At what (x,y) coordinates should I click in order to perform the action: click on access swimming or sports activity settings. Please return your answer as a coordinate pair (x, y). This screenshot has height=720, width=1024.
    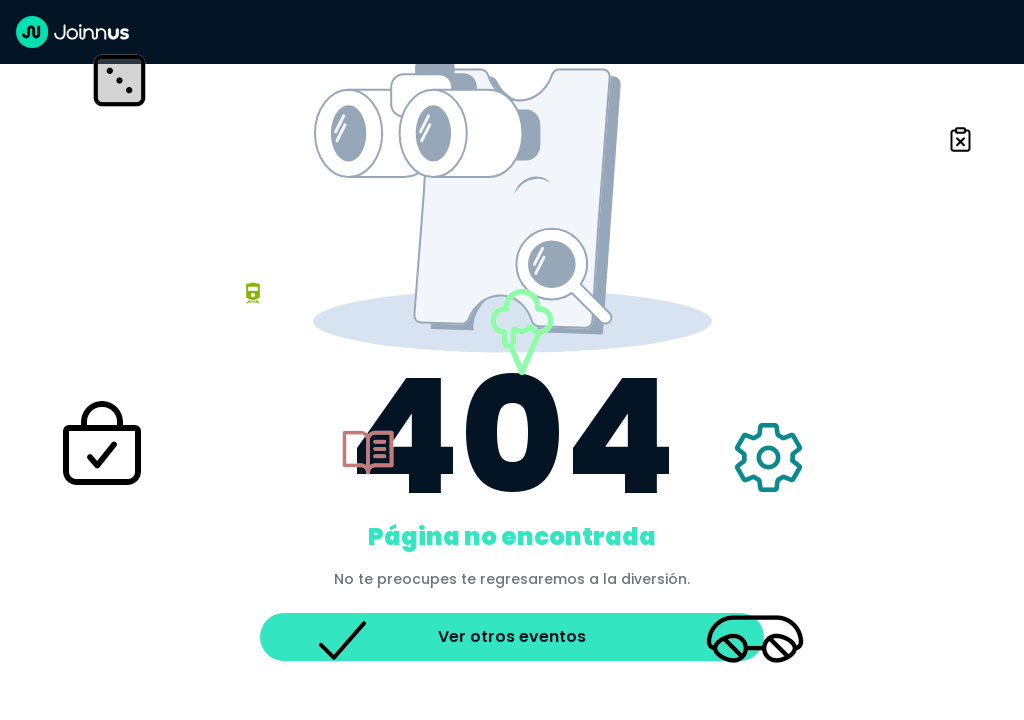
    Looking at the image, I should click on (755, 639).